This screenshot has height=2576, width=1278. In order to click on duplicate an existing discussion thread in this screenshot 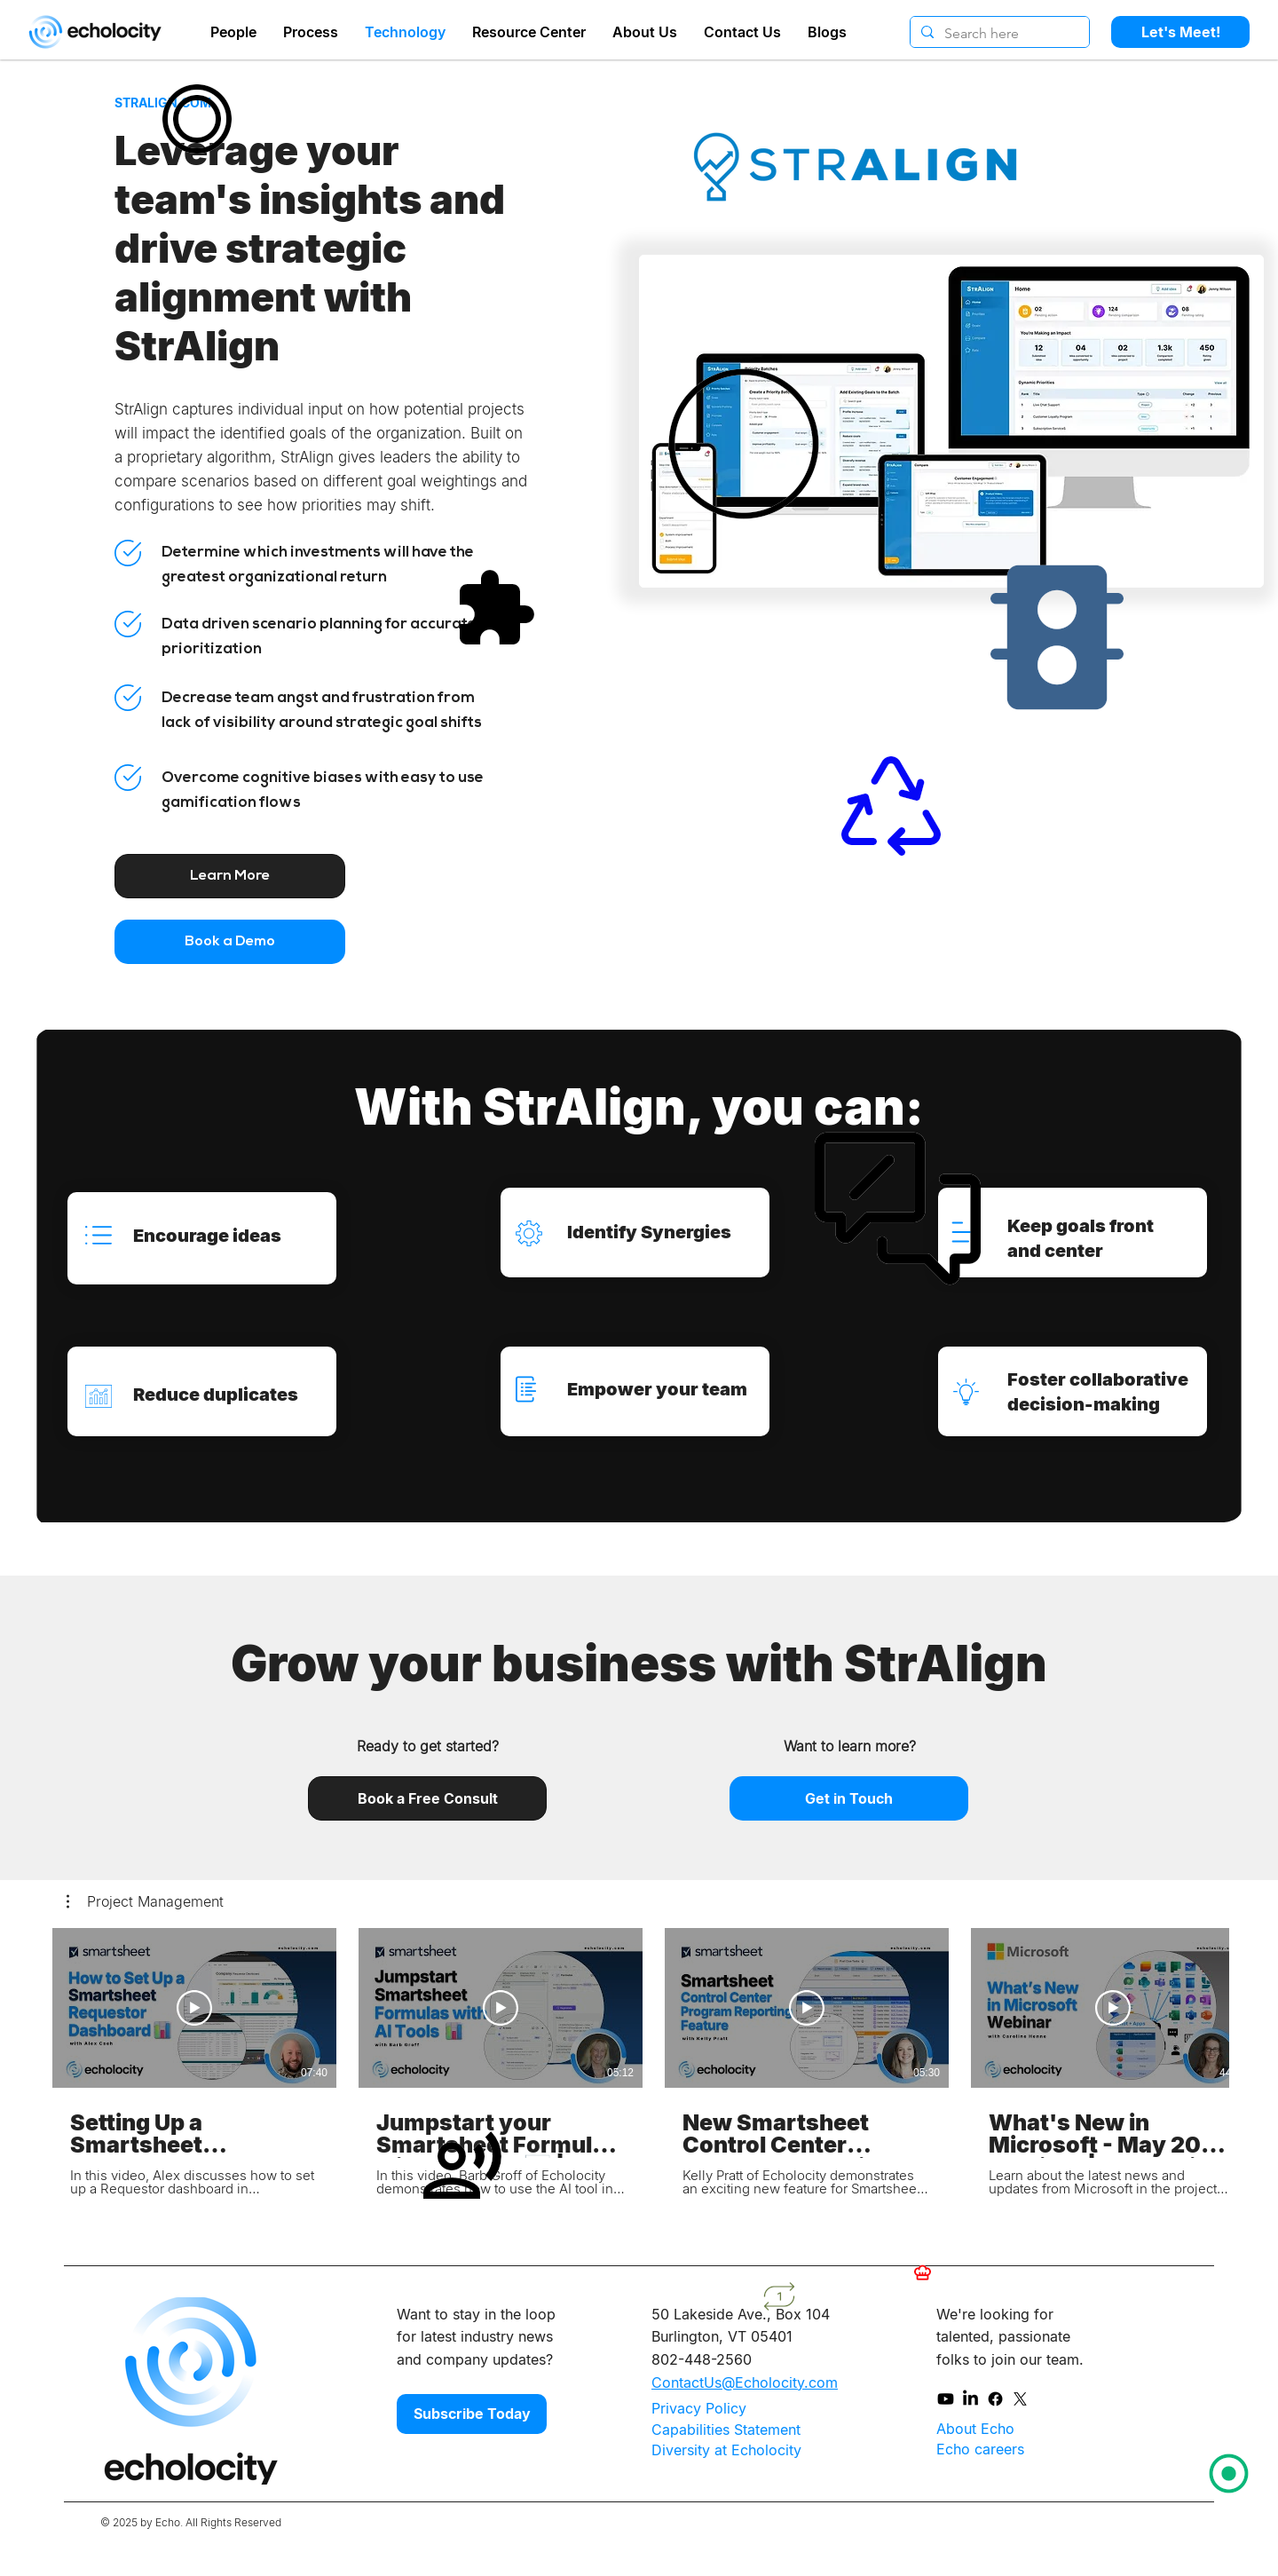, I will do `click(897, 1208)`.